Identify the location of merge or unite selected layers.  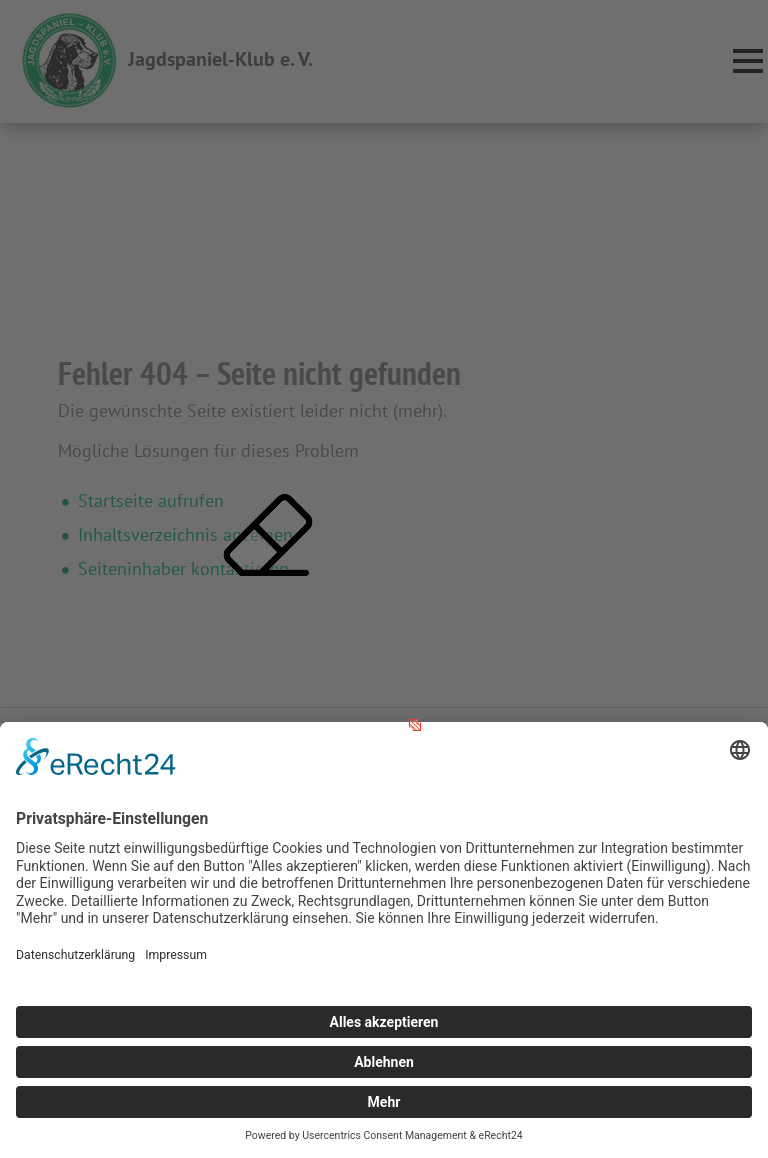
(415, 725).